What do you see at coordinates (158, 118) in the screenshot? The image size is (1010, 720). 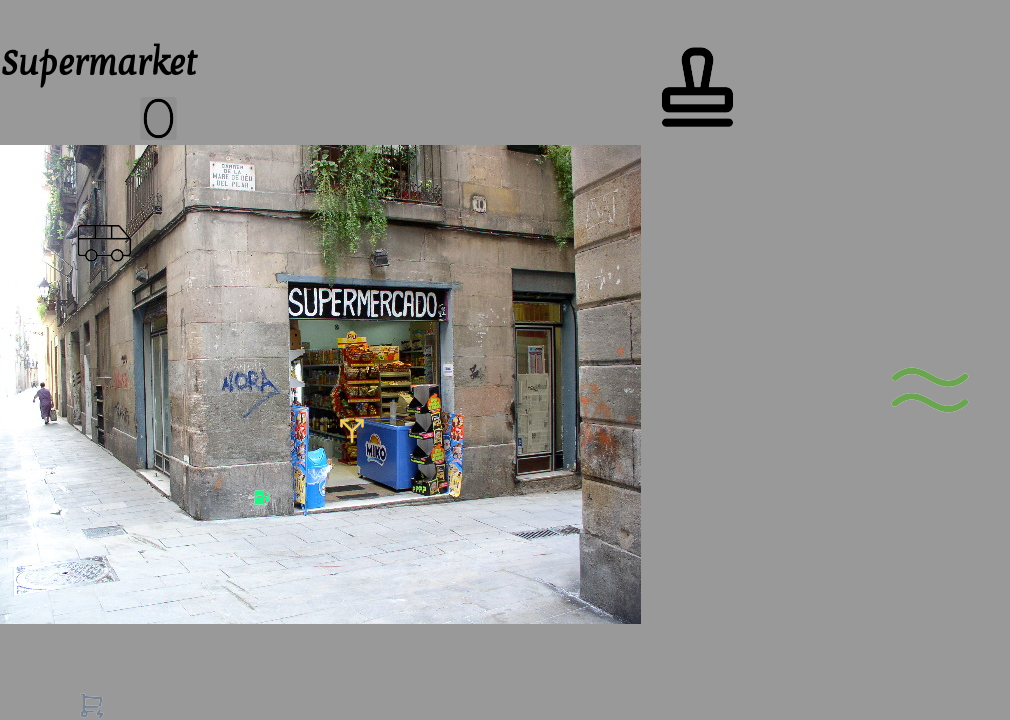 I see `represents the number zero in a numeric input or display` at bounding box center [158, 118].